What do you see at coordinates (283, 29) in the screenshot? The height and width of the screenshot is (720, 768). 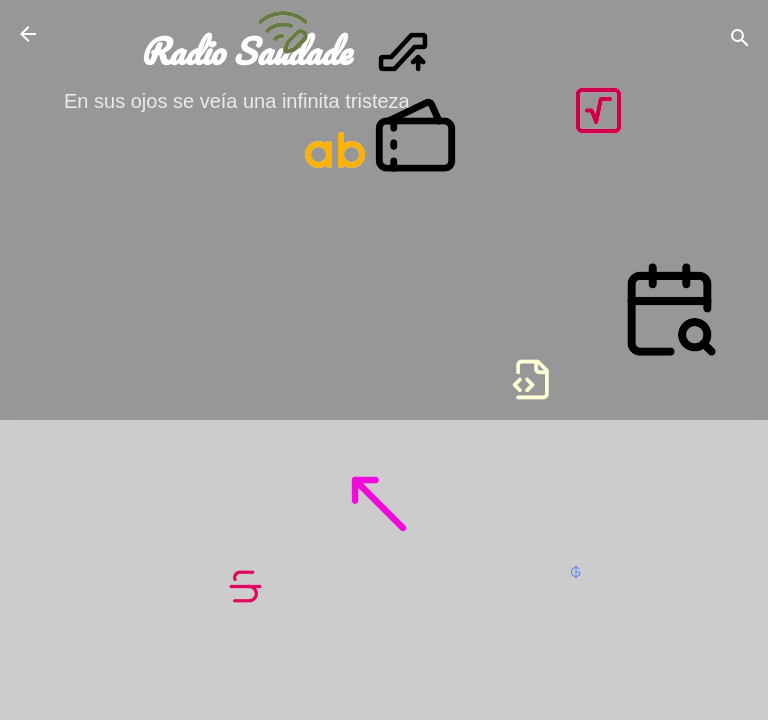 I see `edit or rename wifi network settings` at bounding box center [283, 29].